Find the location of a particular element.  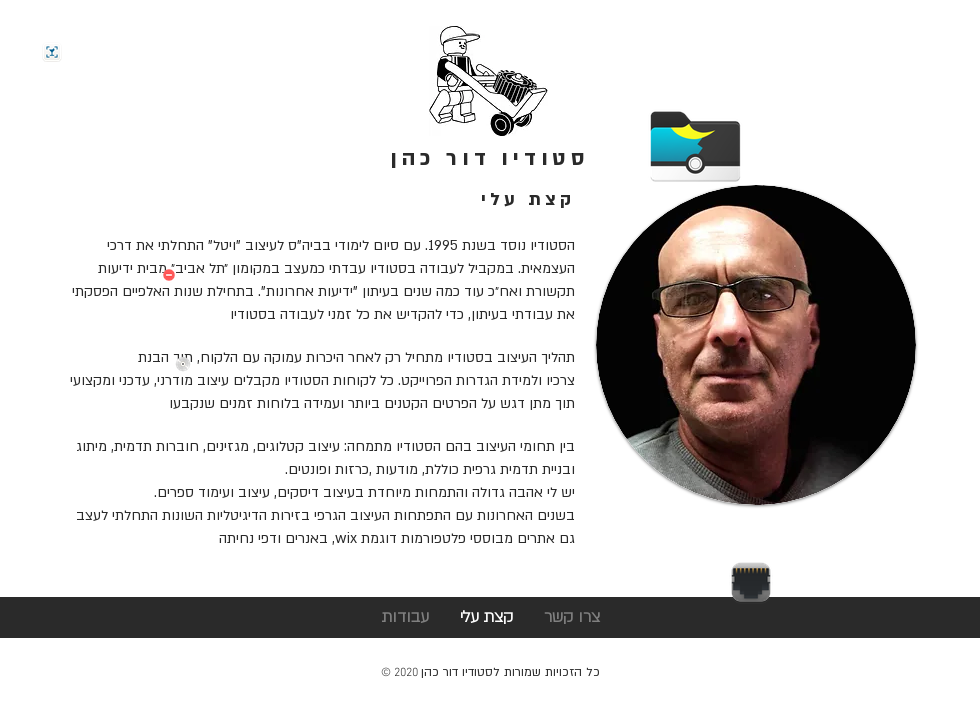

access CD-ROM drive or optical disc contents is located at coordinates (183, 364).